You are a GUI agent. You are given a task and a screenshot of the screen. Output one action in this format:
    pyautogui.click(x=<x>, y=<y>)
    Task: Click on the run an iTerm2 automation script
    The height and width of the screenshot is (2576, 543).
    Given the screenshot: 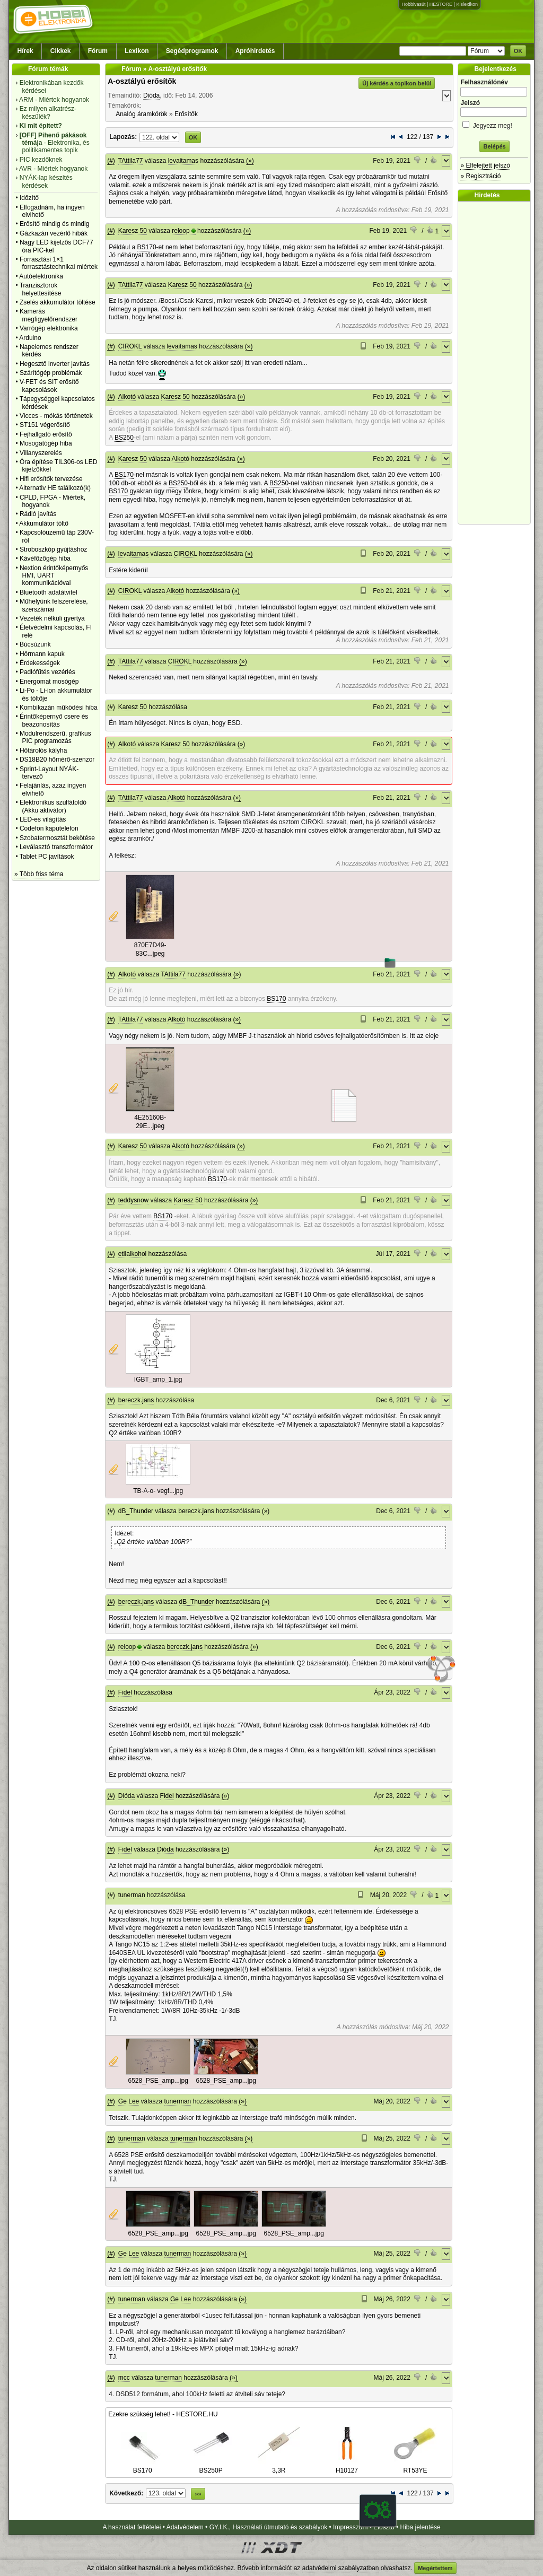 What is the action you would take?
    pyautogui.click(x=378, y=2510)
    